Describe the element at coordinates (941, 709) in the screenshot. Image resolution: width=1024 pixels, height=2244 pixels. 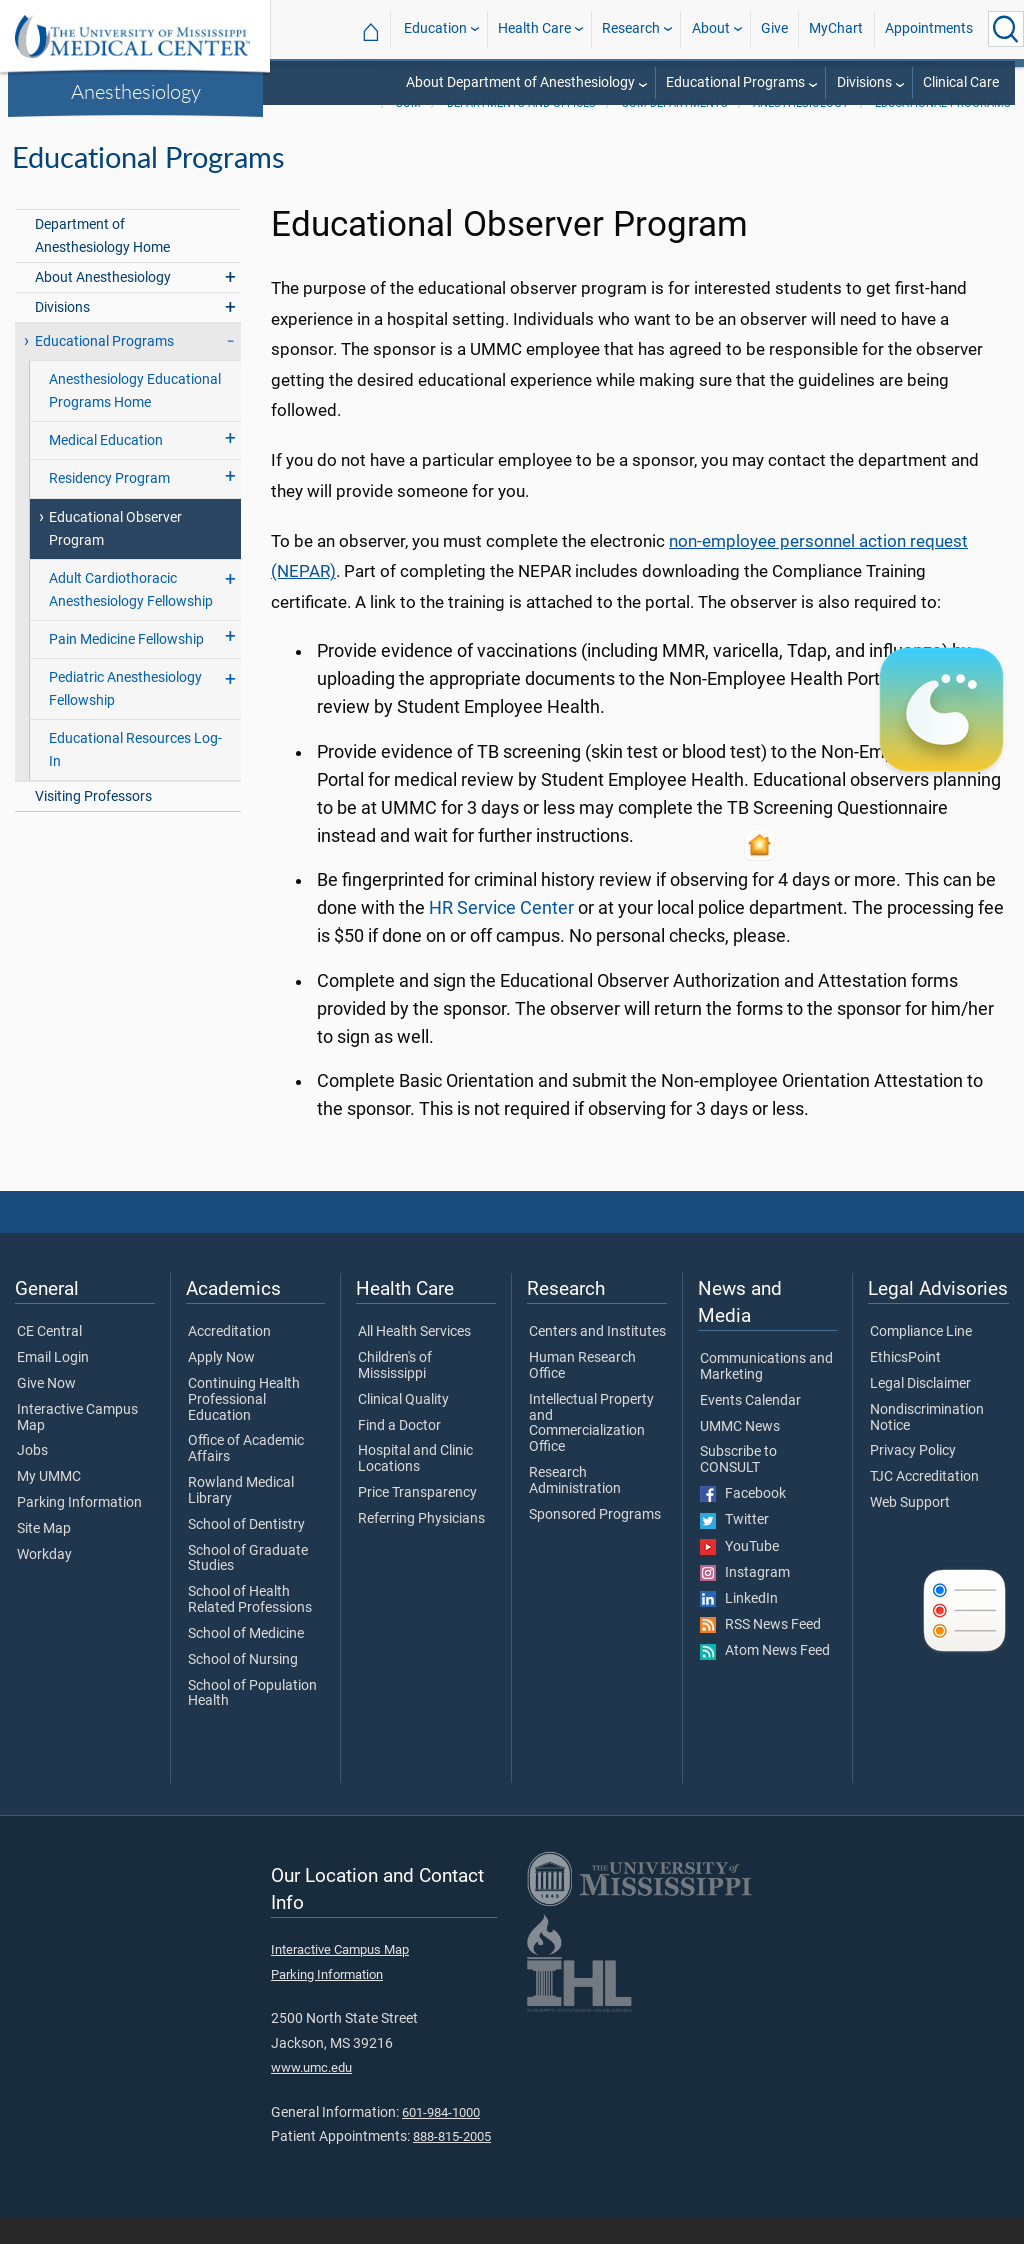
I see `open the plasma desktop environment app` at that location.